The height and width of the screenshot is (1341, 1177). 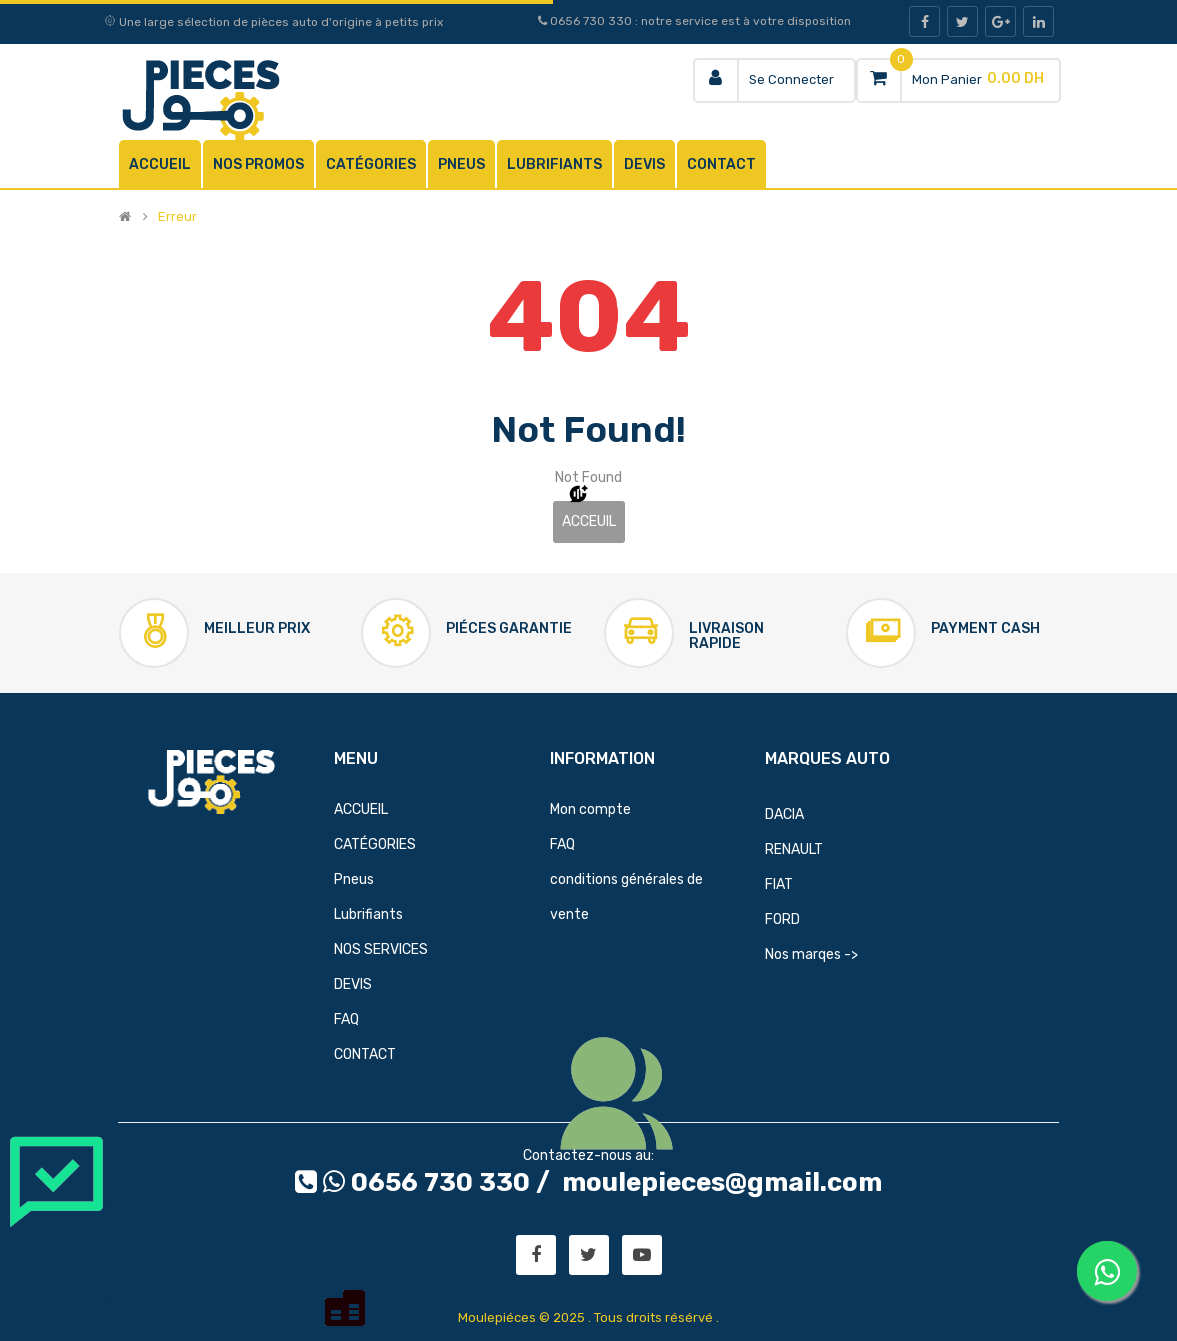 I want to click on view group members, so click(x=614, y=1096).